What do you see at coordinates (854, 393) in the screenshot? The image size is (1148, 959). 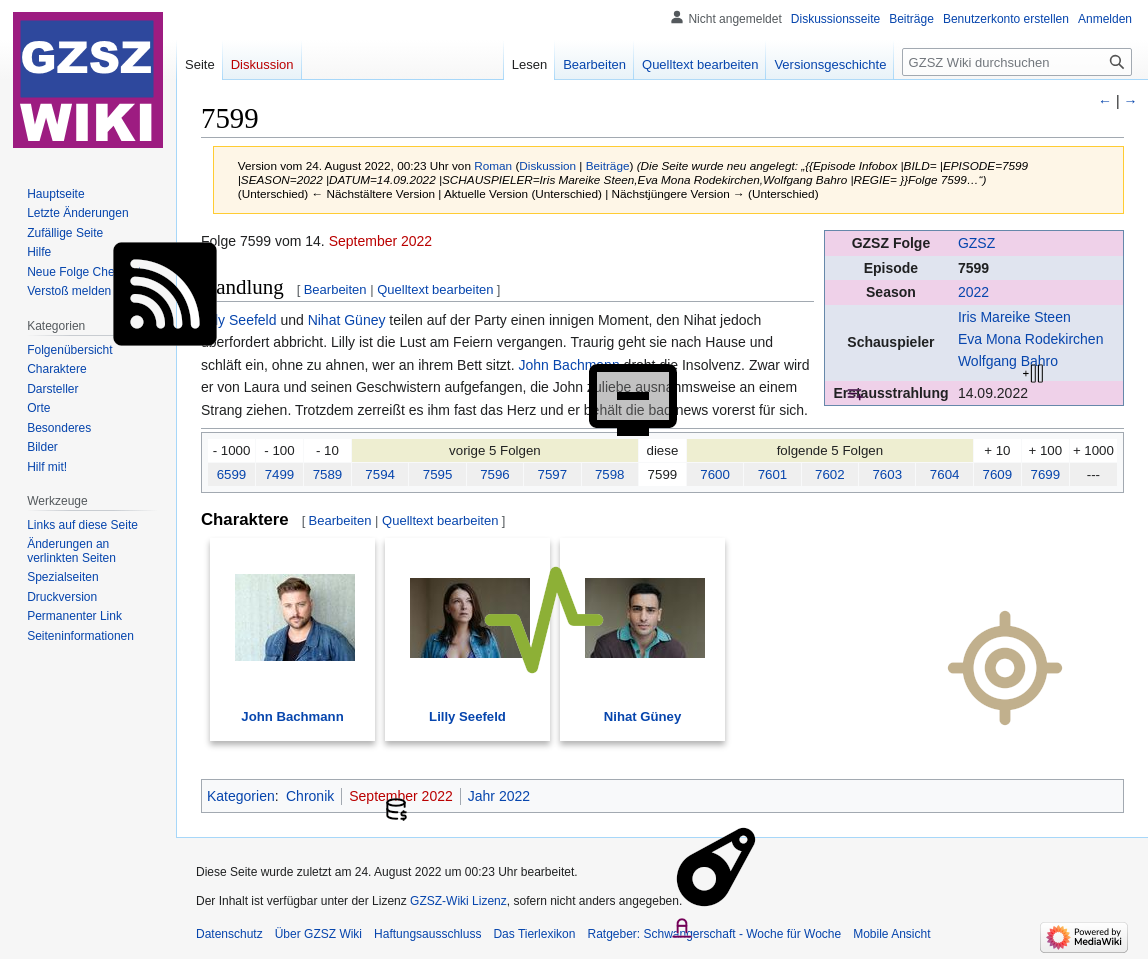 I see `add a new item to your playlist` at bounding box center [854, 393].